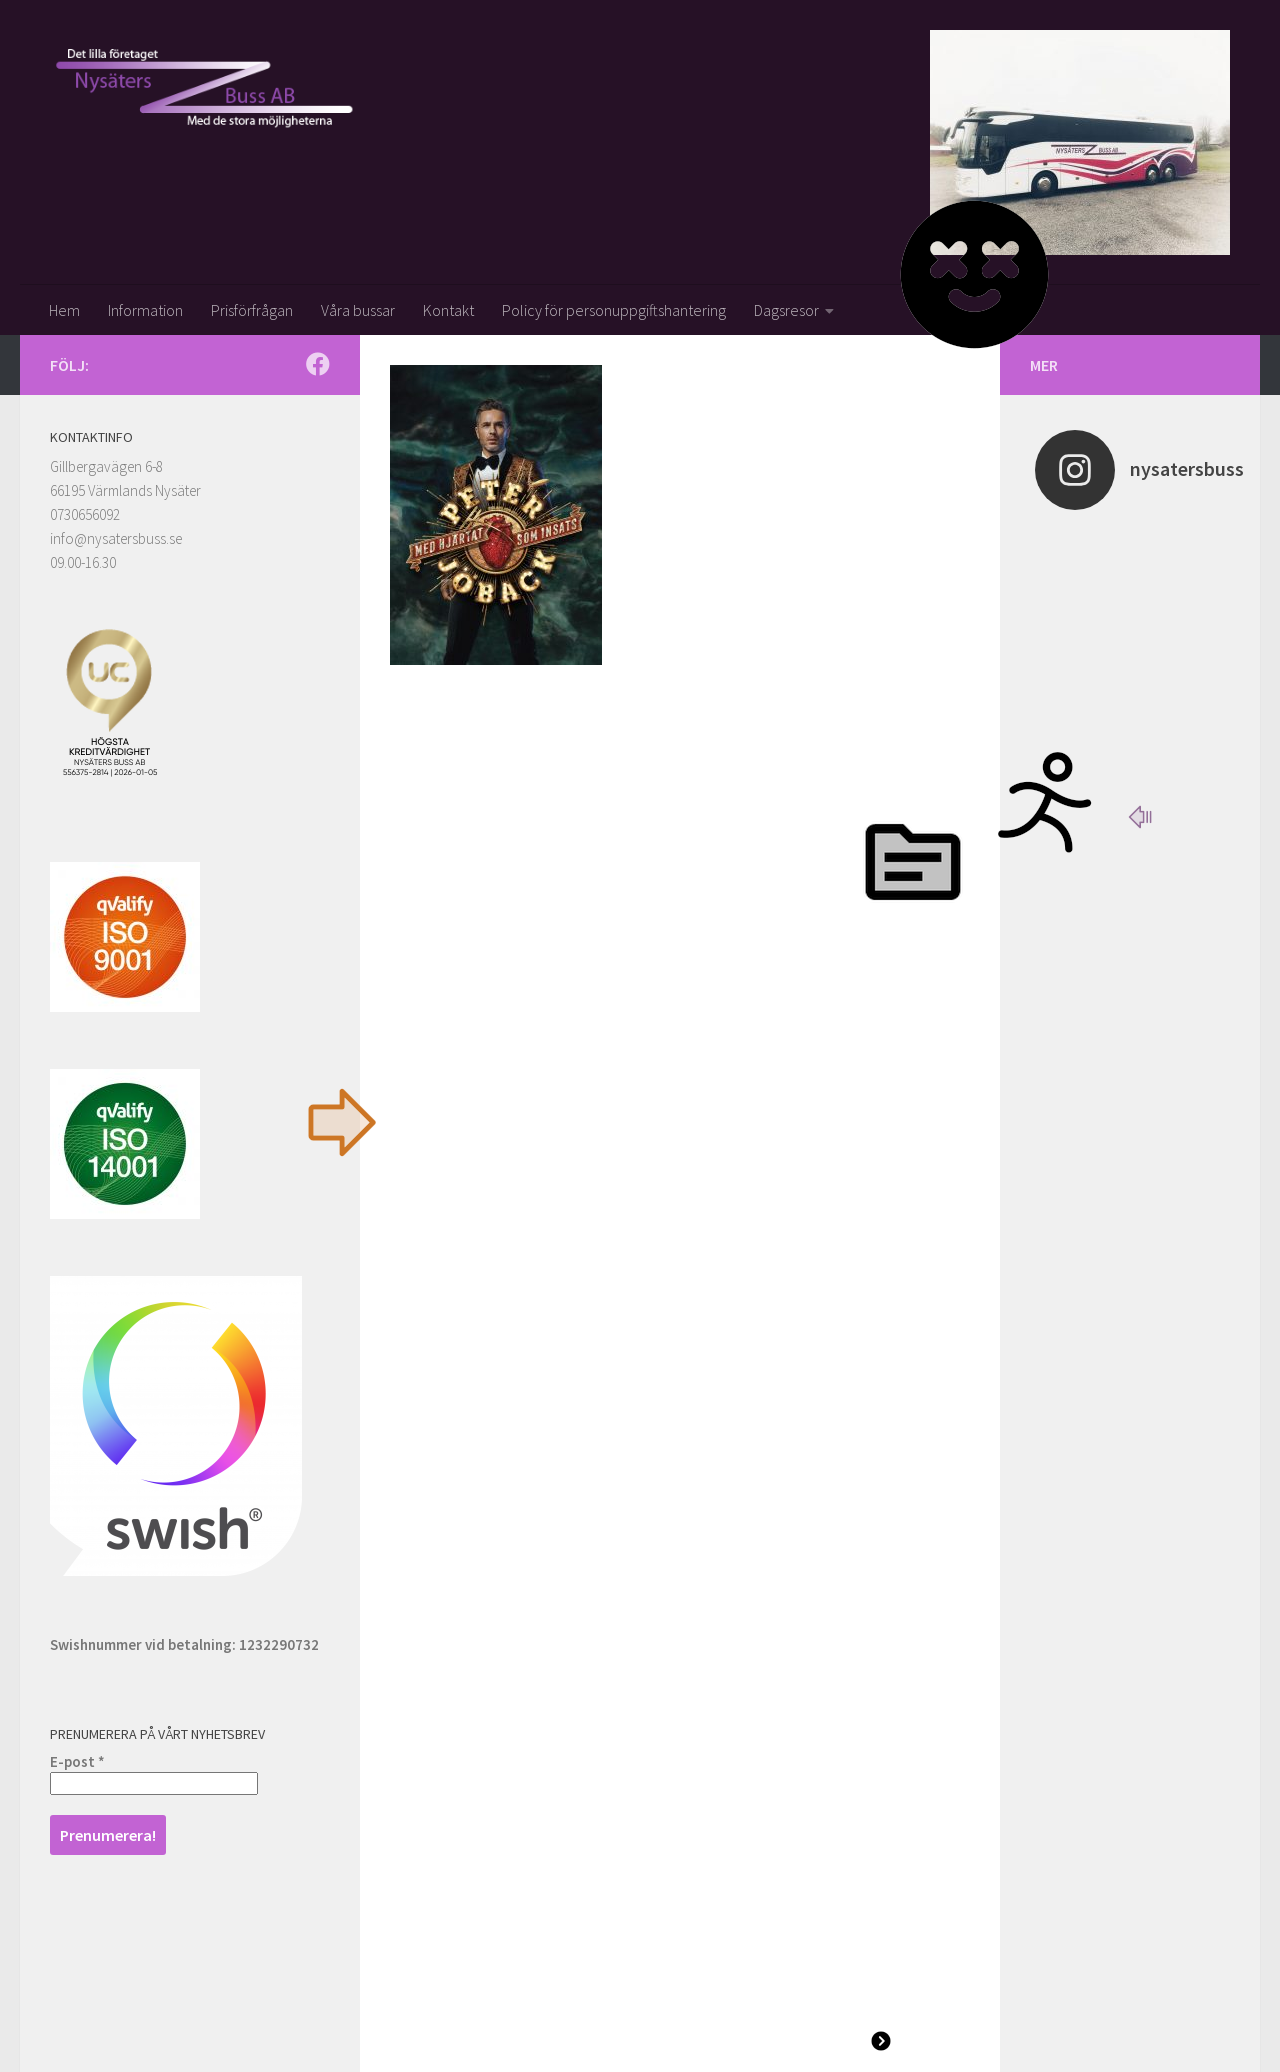 The image size is (1280, 2072). I want to click on go back or return to previous screen, so click(1141, 817).